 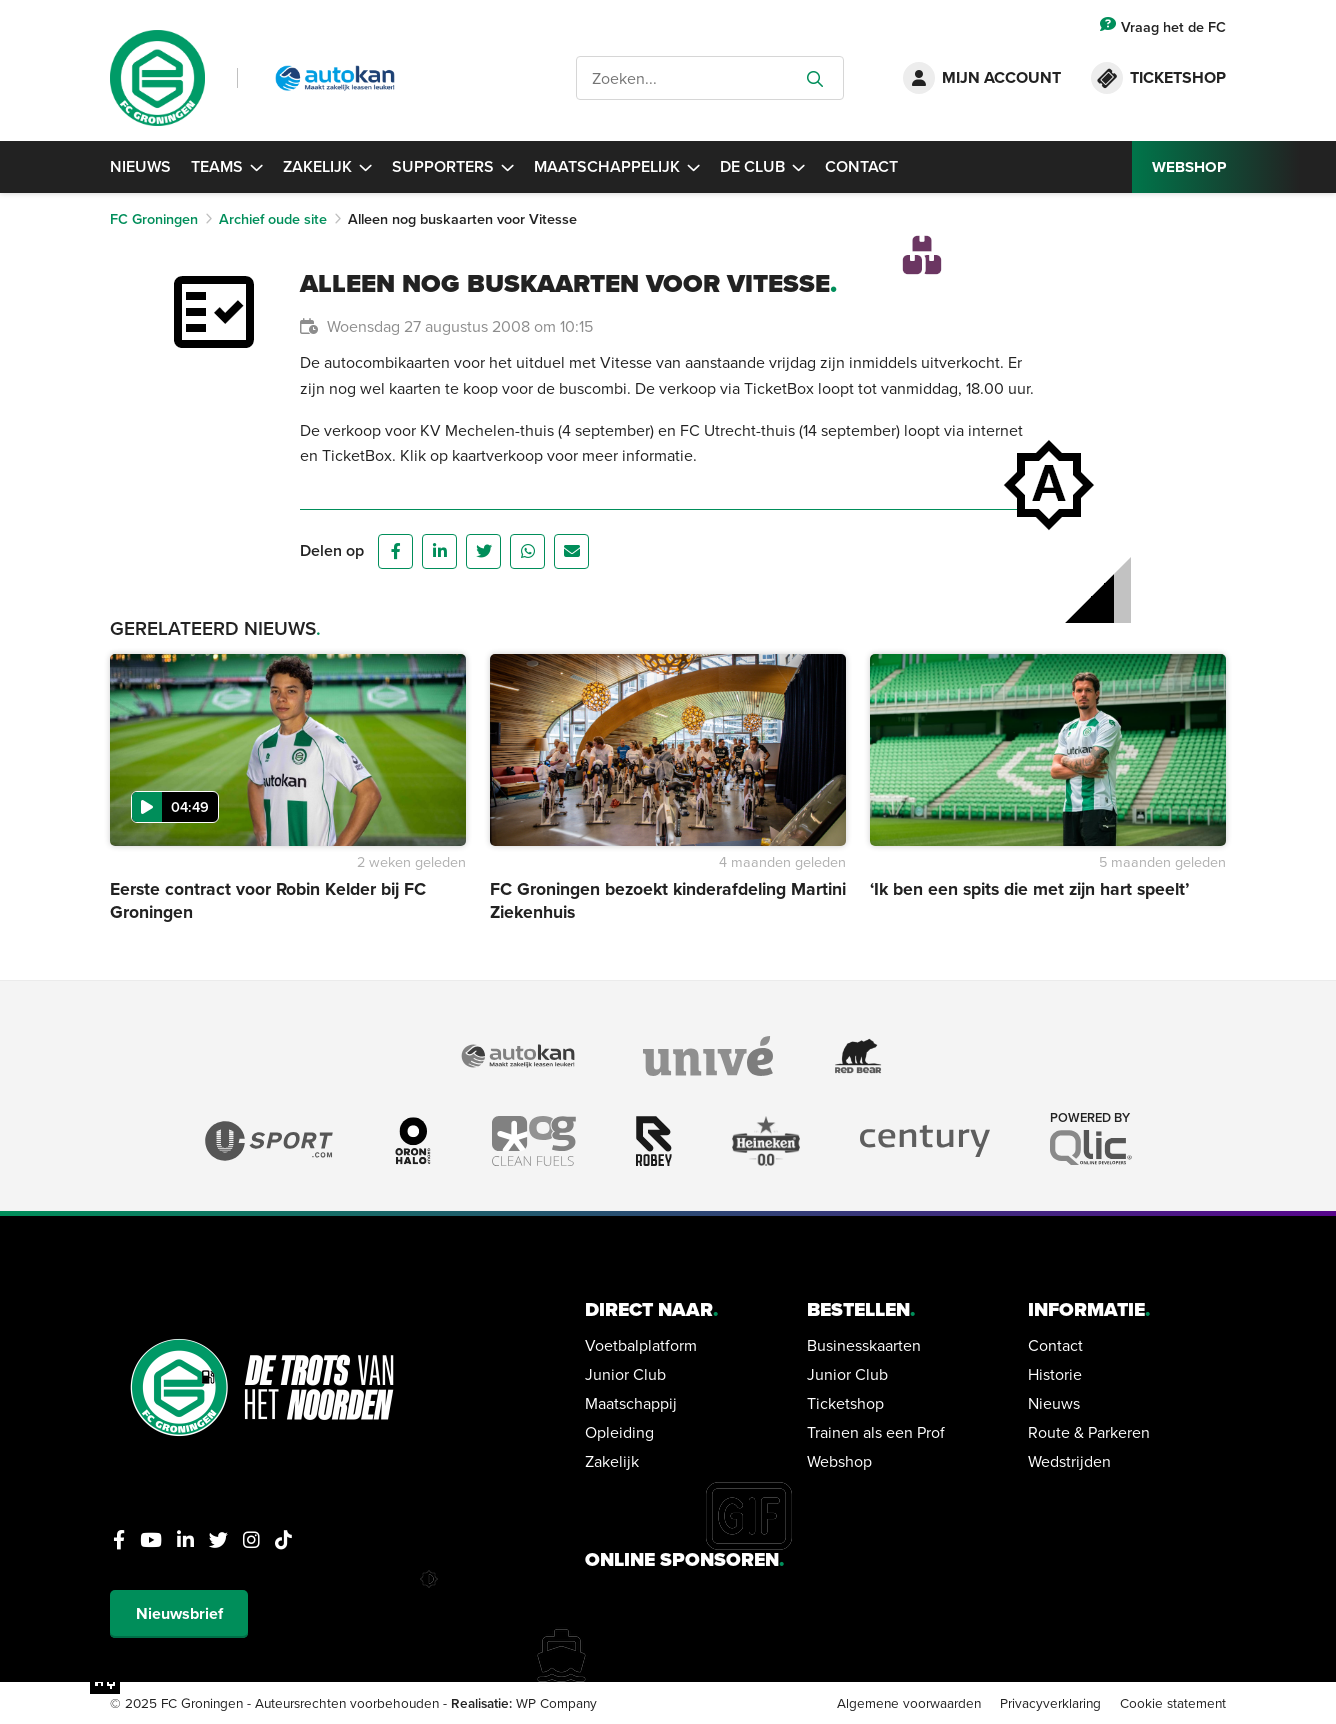 I want to click on switch to high quality playback, so click(x=105, y=1681).